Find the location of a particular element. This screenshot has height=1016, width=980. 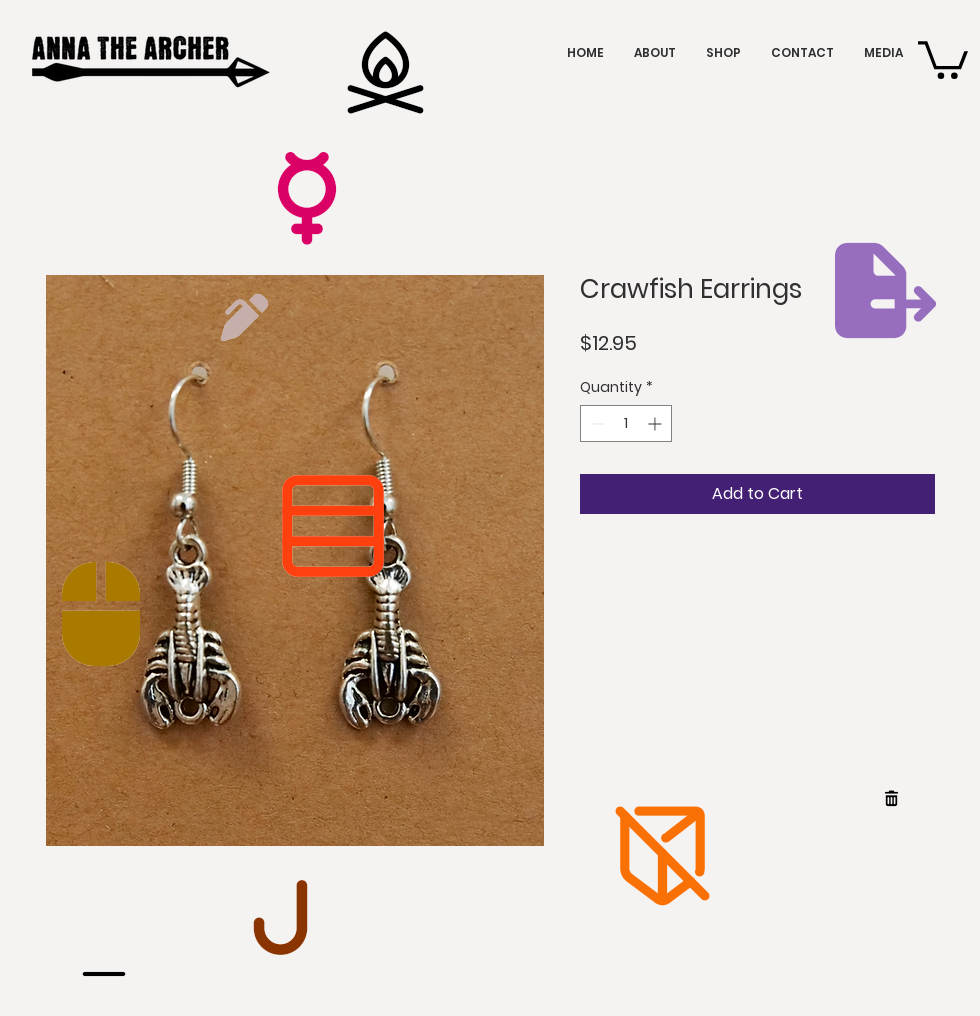

switch to list view is located at coordinates (333, 526).